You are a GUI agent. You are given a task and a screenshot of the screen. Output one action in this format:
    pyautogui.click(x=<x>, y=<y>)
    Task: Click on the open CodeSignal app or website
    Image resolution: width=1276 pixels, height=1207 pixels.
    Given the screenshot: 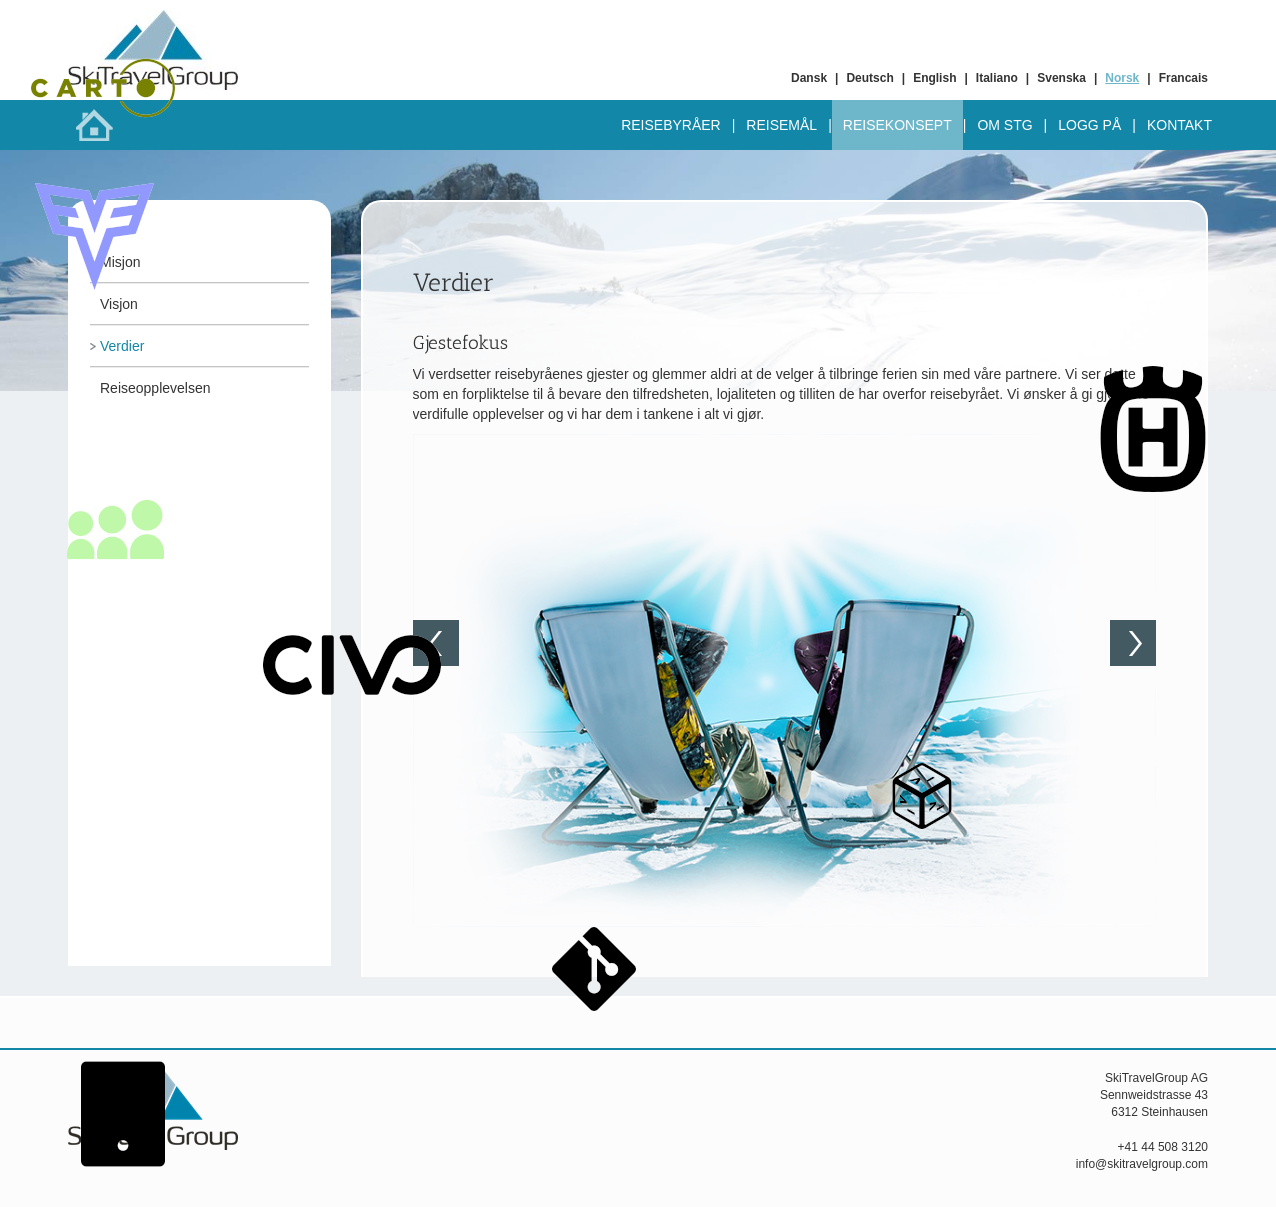 What is the action you would take?
    pyautogui.click(x=94, y=236)
    